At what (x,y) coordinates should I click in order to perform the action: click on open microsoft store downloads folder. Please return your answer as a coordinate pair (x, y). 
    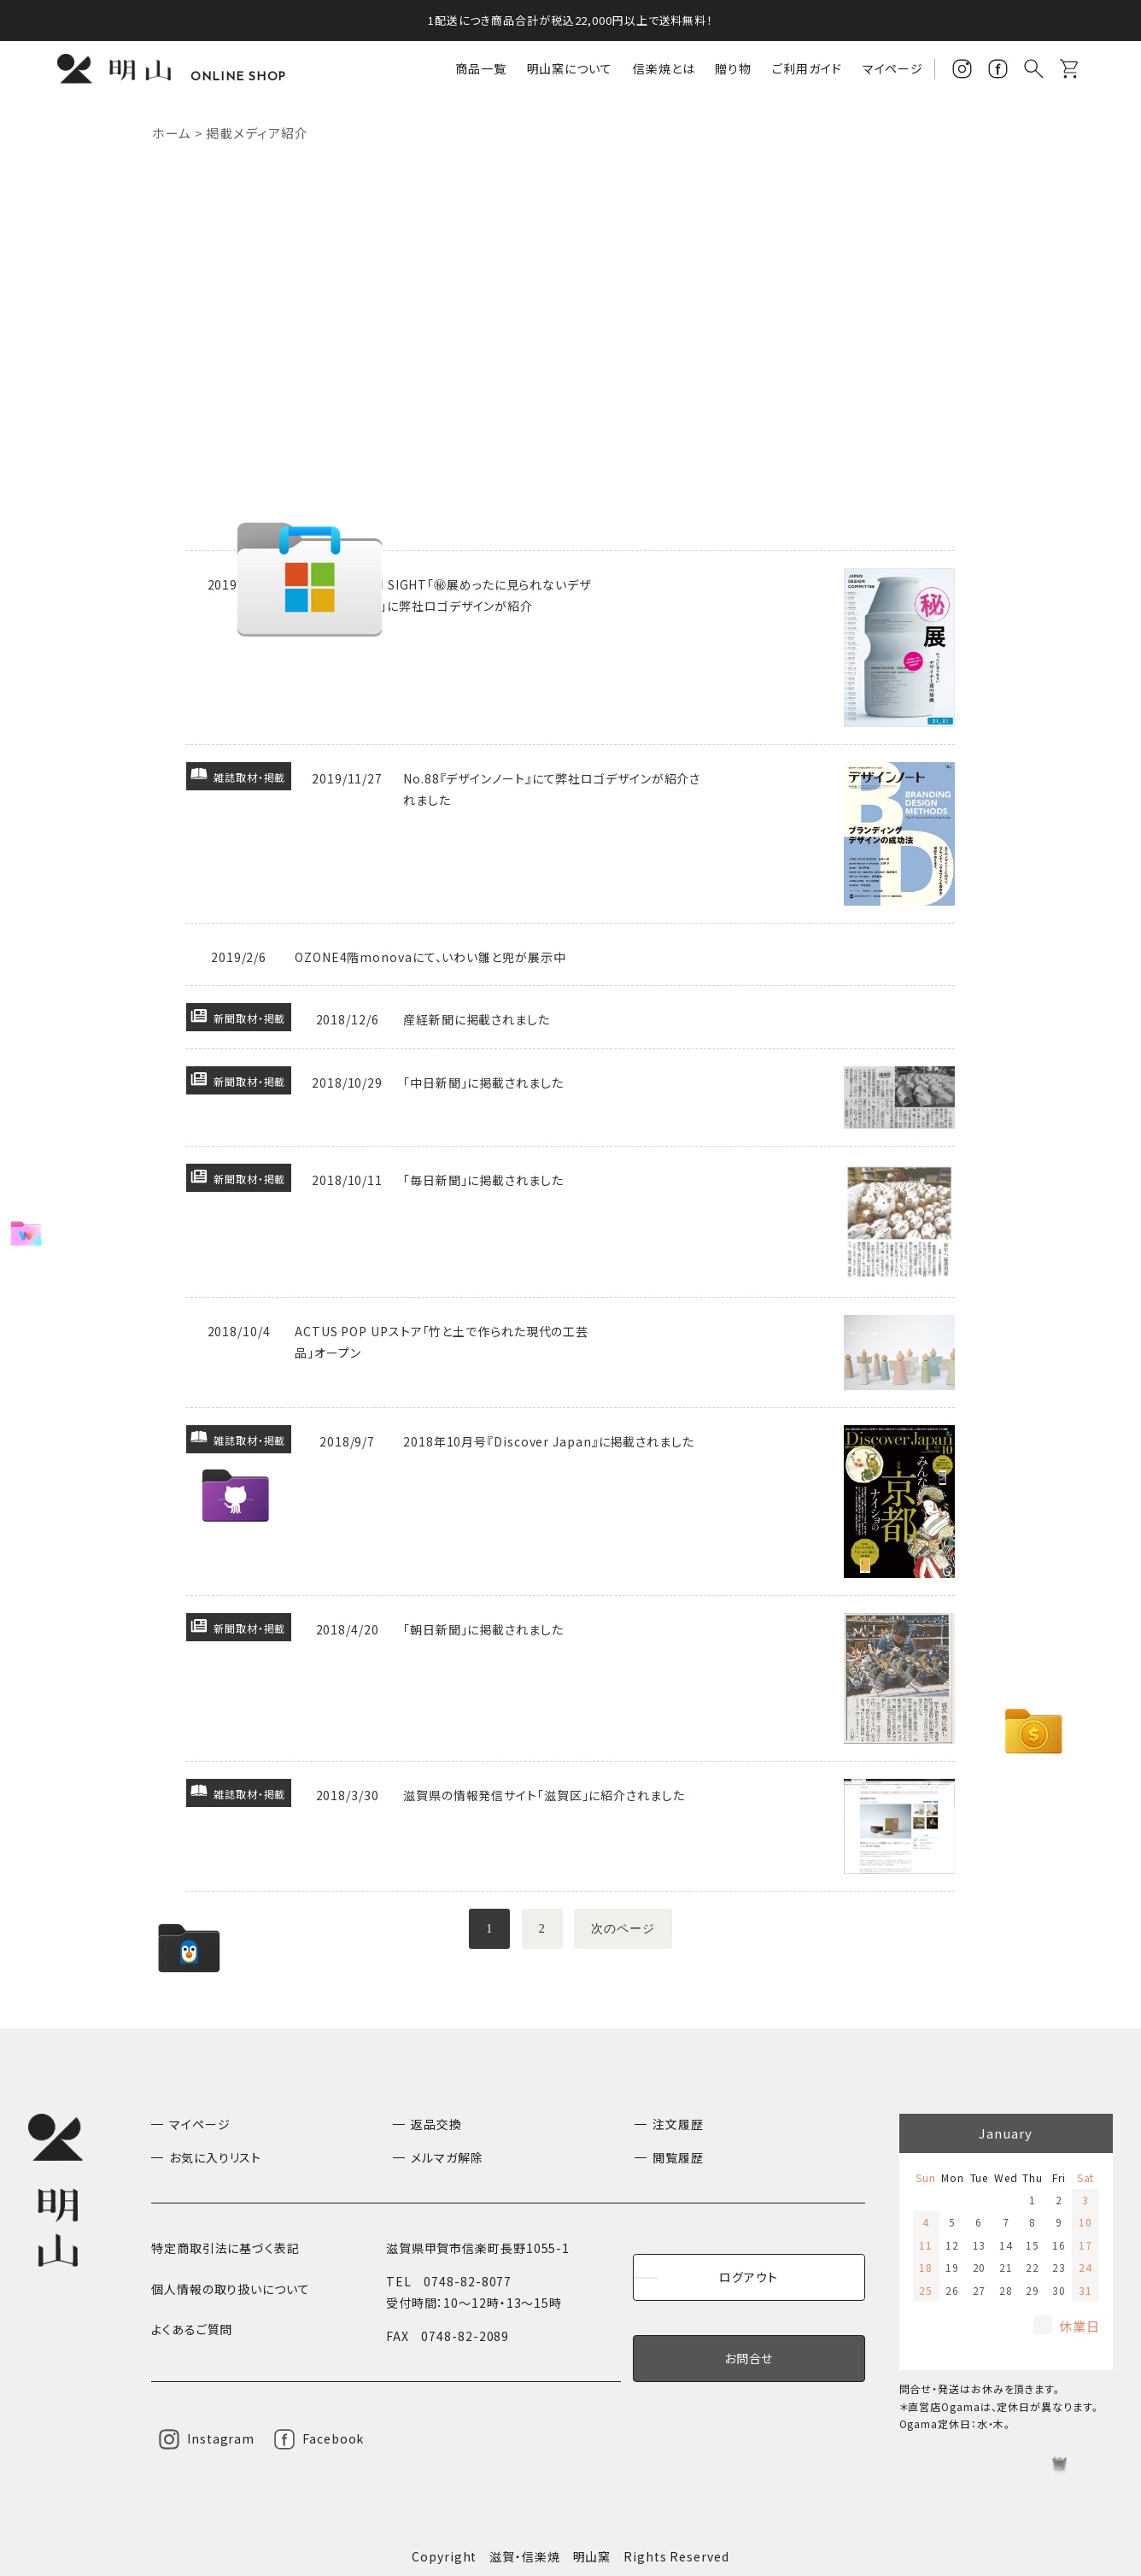
    Looking at the image, I should click on (309, 584).